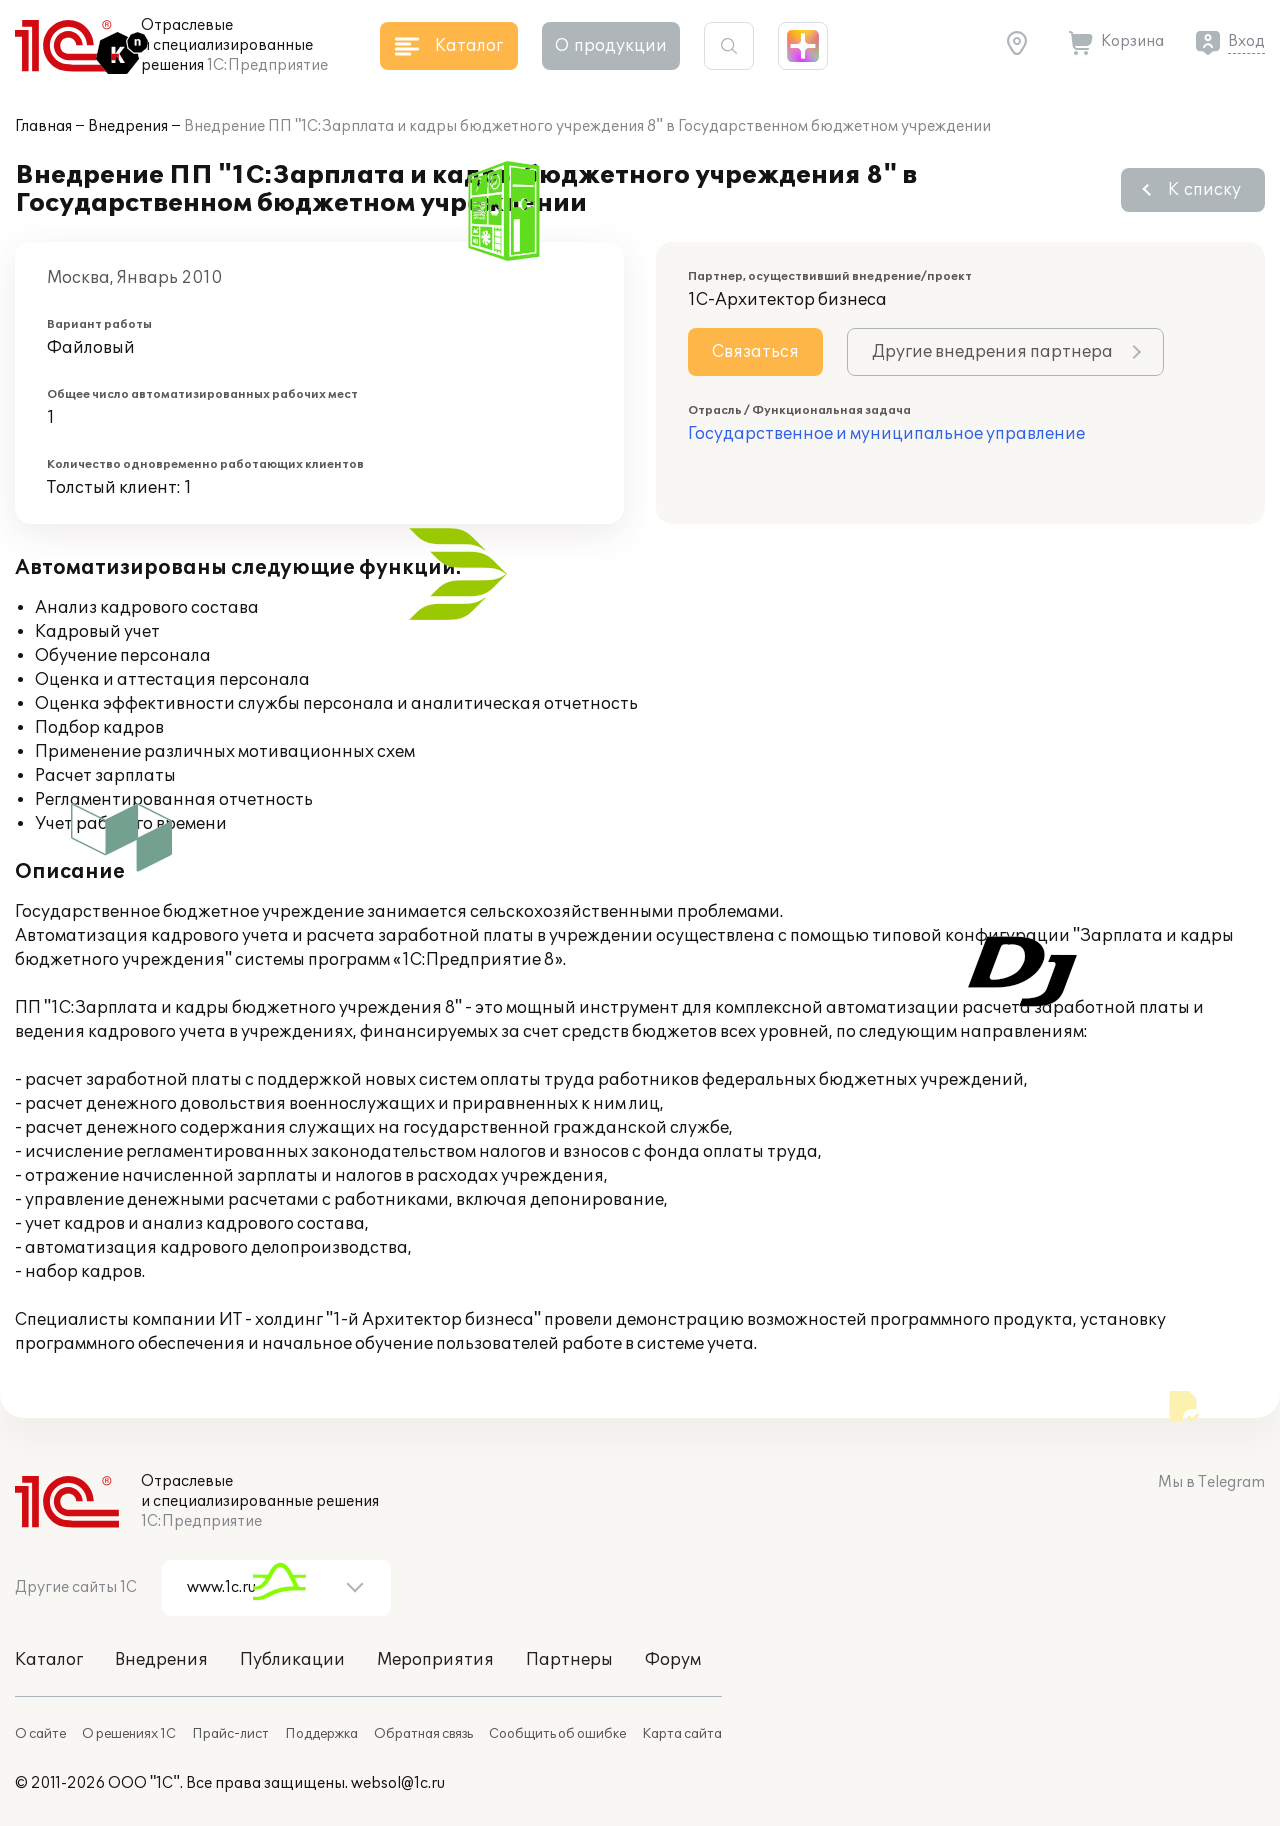 This screenshot has height=1826, width=1280. I want to click on visit PCGamingWiki website, so click(504, 211).